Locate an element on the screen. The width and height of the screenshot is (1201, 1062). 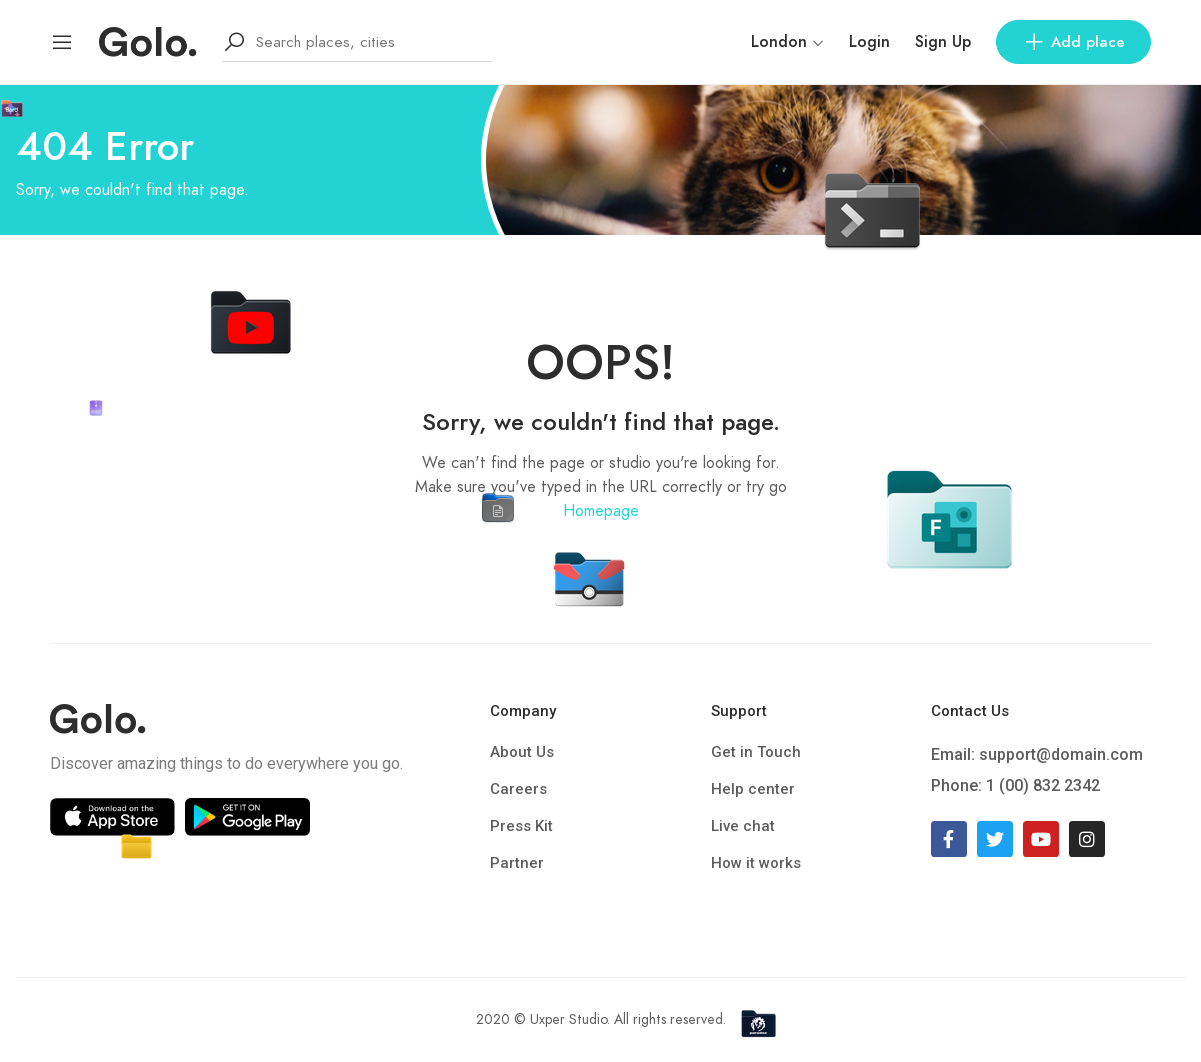
open folder containing youtube downloads is located at coordinates (250, 324).